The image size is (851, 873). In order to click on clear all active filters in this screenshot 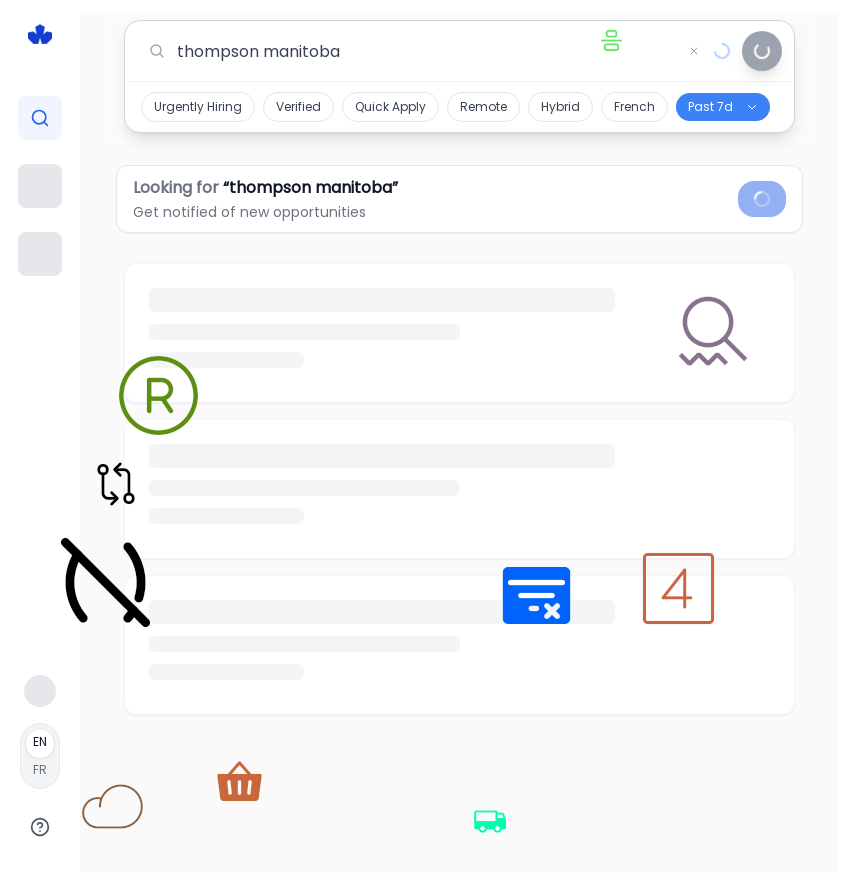, I will do `click(536, 595)`.